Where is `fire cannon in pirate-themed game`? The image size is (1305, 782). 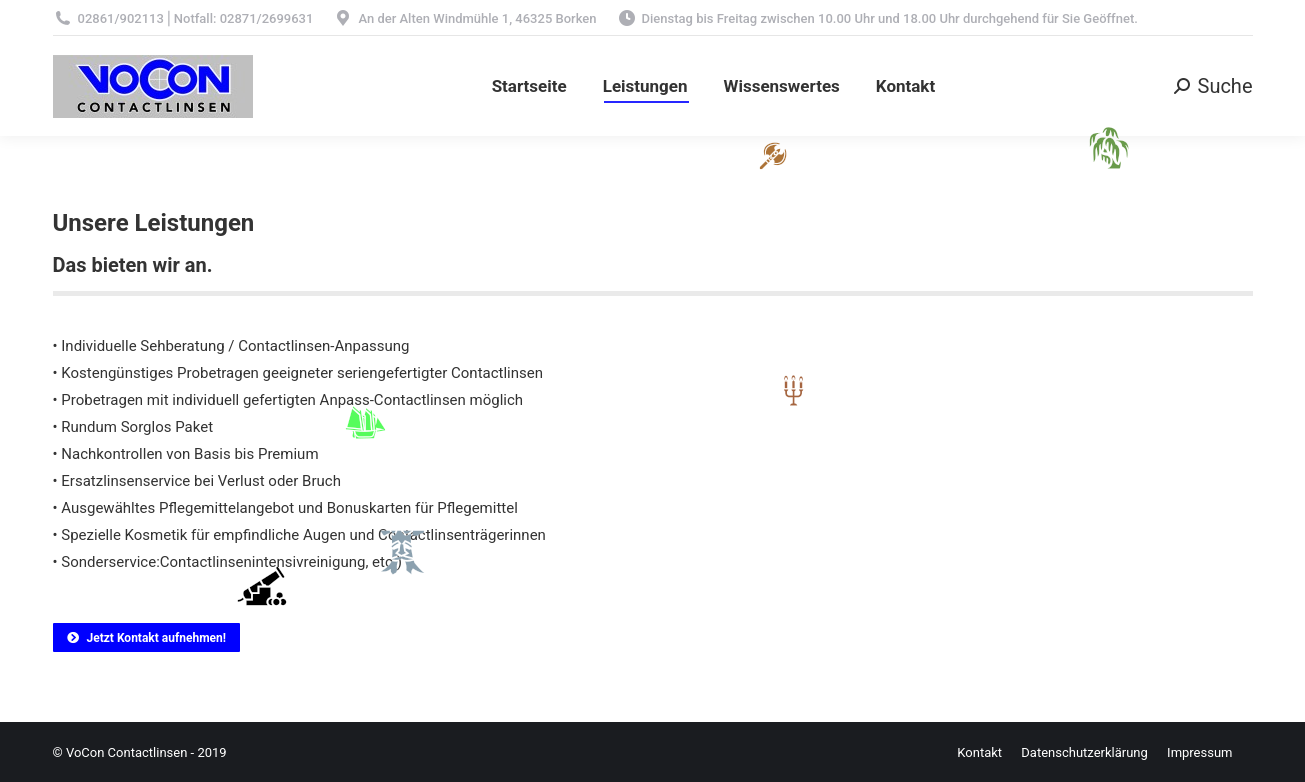
fire cannon in pirate-themed game is located at coordinates (262, 586).